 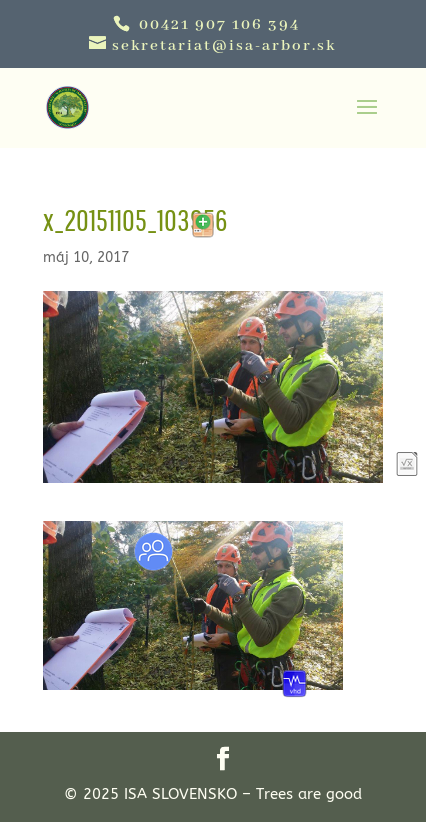 I want to click on access user accounts and settings, so click(x=153, y=551).